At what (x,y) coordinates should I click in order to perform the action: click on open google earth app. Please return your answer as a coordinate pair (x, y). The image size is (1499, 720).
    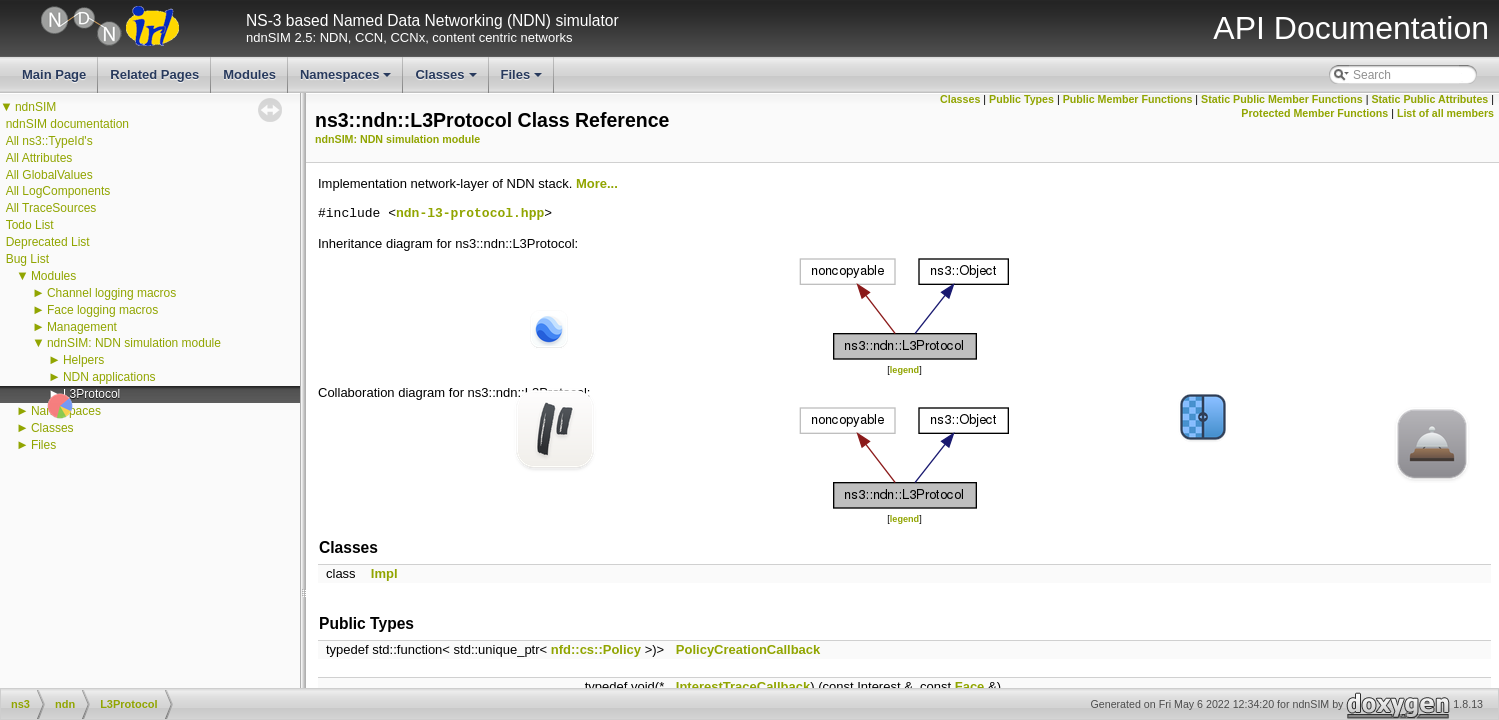
    Looking at the image, I should click on (549, 329).